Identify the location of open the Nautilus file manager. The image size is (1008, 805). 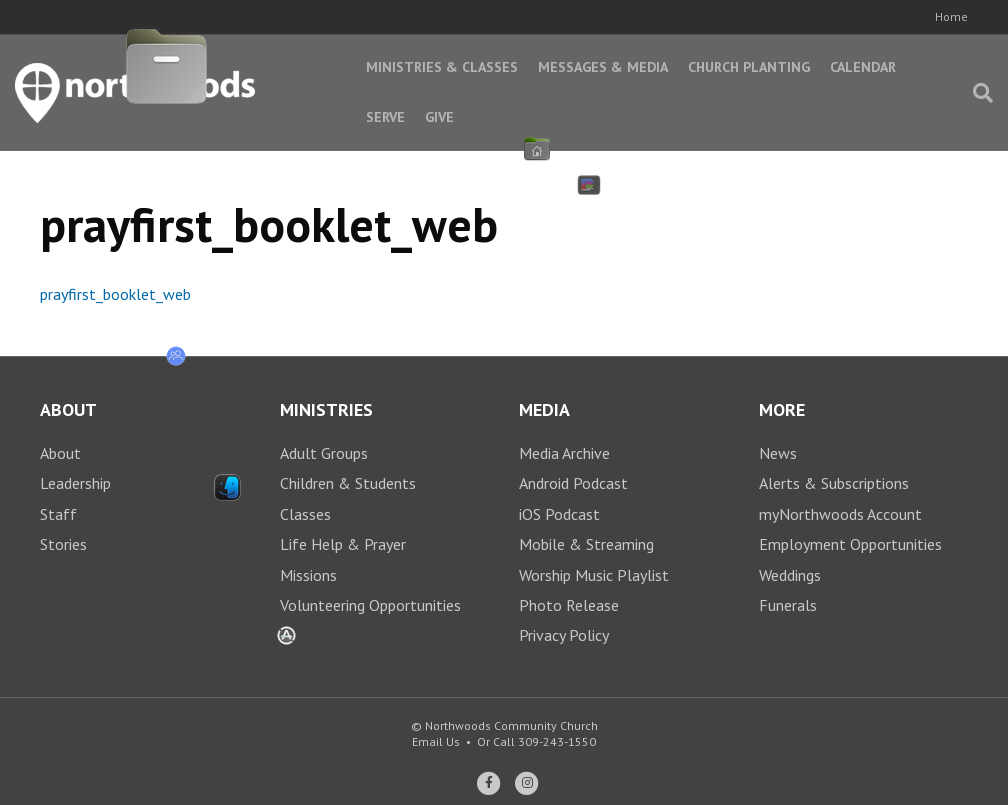
(166, 66).